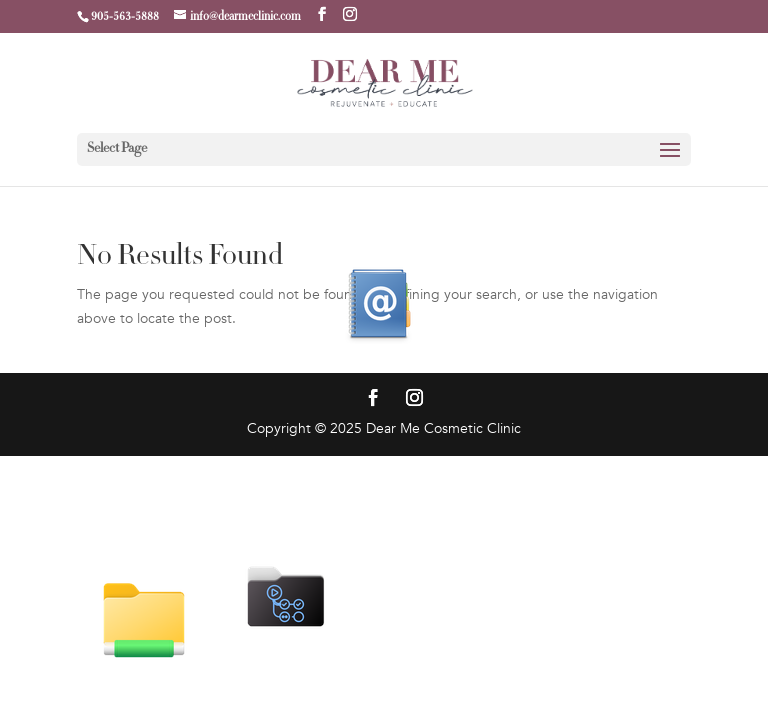 This screenshot has width=768, height=720. I want to click on access shared network folder, so click(144, 617).